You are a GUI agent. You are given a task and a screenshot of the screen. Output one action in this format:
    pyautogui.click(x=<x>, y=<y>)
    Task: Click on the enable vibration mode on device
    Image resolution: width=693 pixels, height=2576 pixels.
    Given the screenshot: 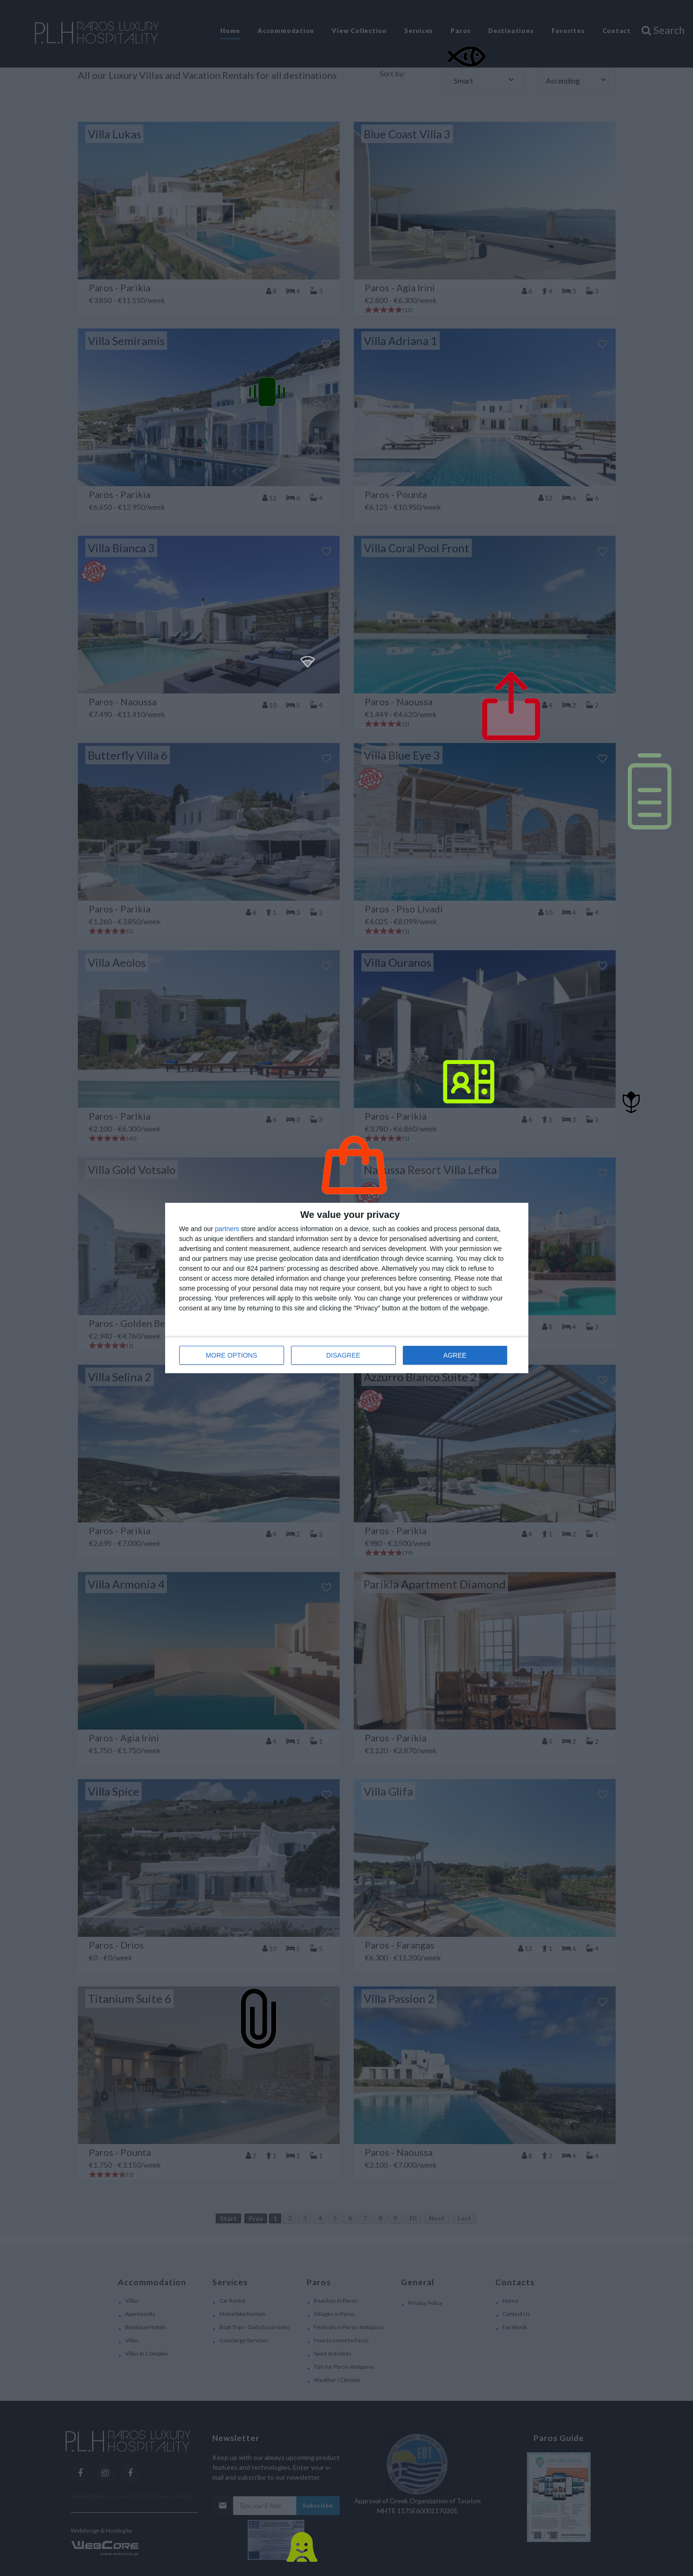 What is the action you would take?
    pyautogui.click(x=267, y=392)
    